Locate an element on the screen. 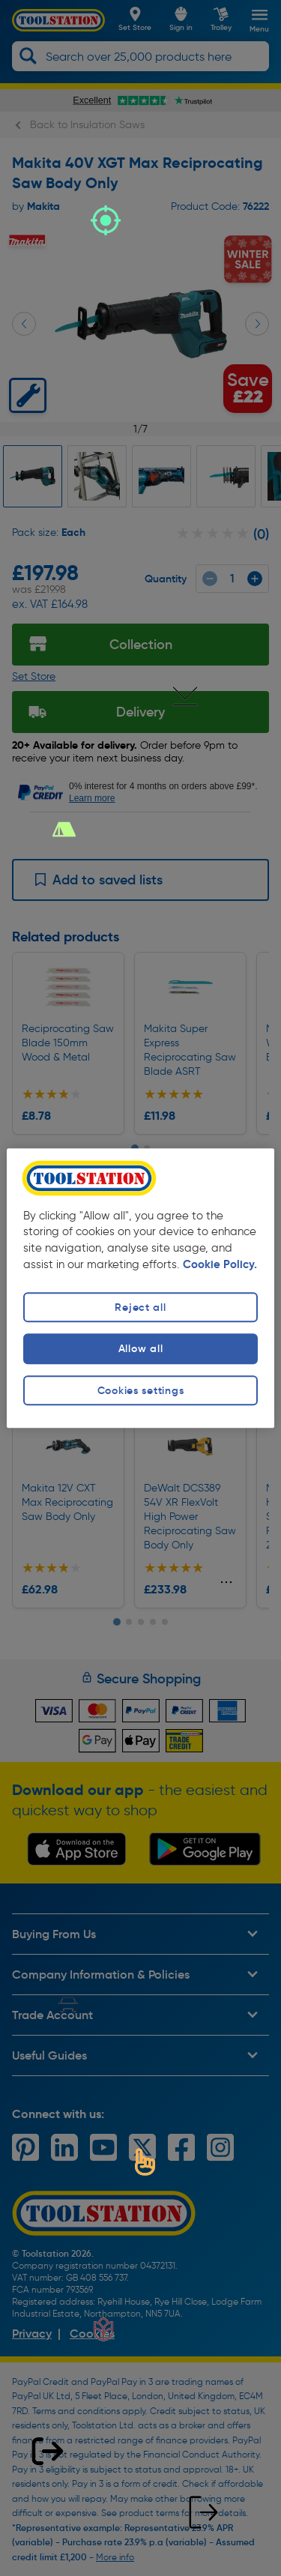 The height and width of the screenshot is (2576, 281). access camping or outdoor activity features is located at coordinates (64, 830).